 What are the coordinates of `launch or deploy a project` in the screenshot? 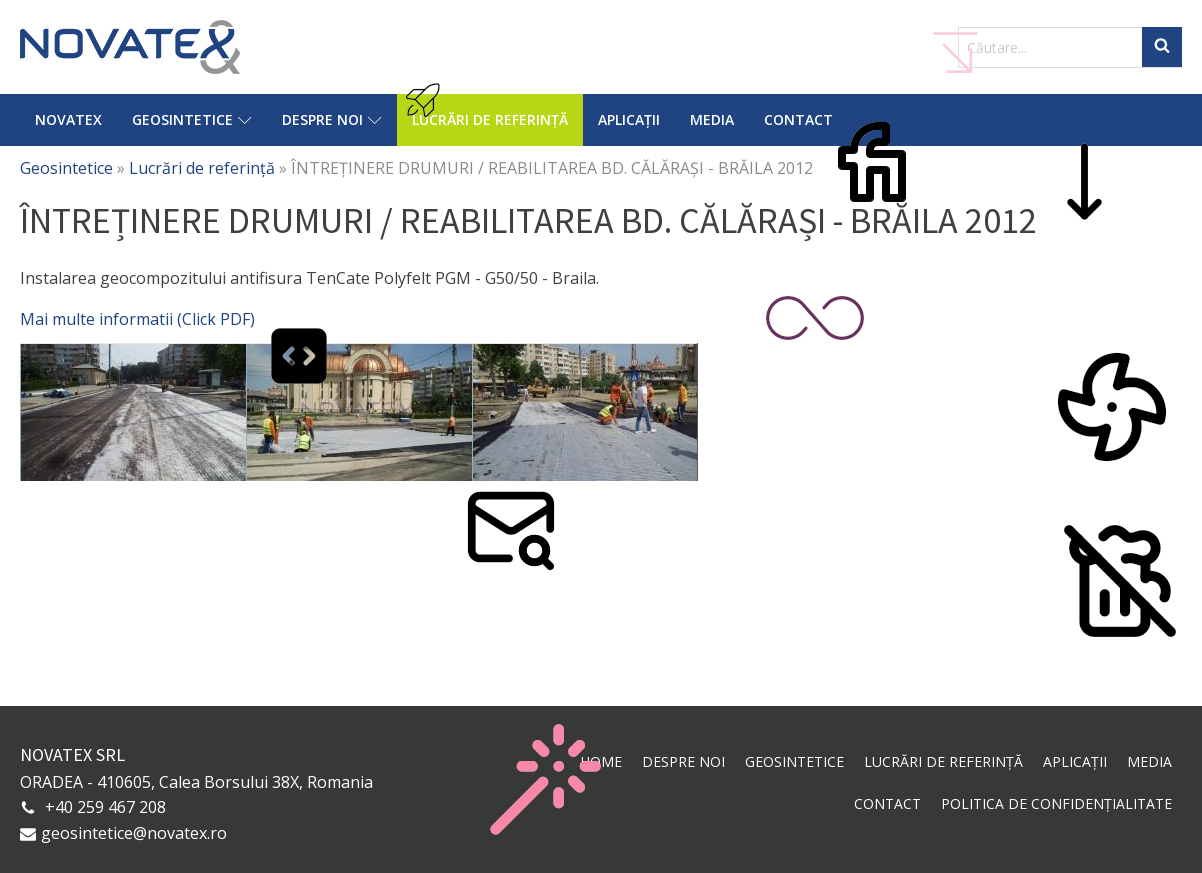 It's located at (423, 99).